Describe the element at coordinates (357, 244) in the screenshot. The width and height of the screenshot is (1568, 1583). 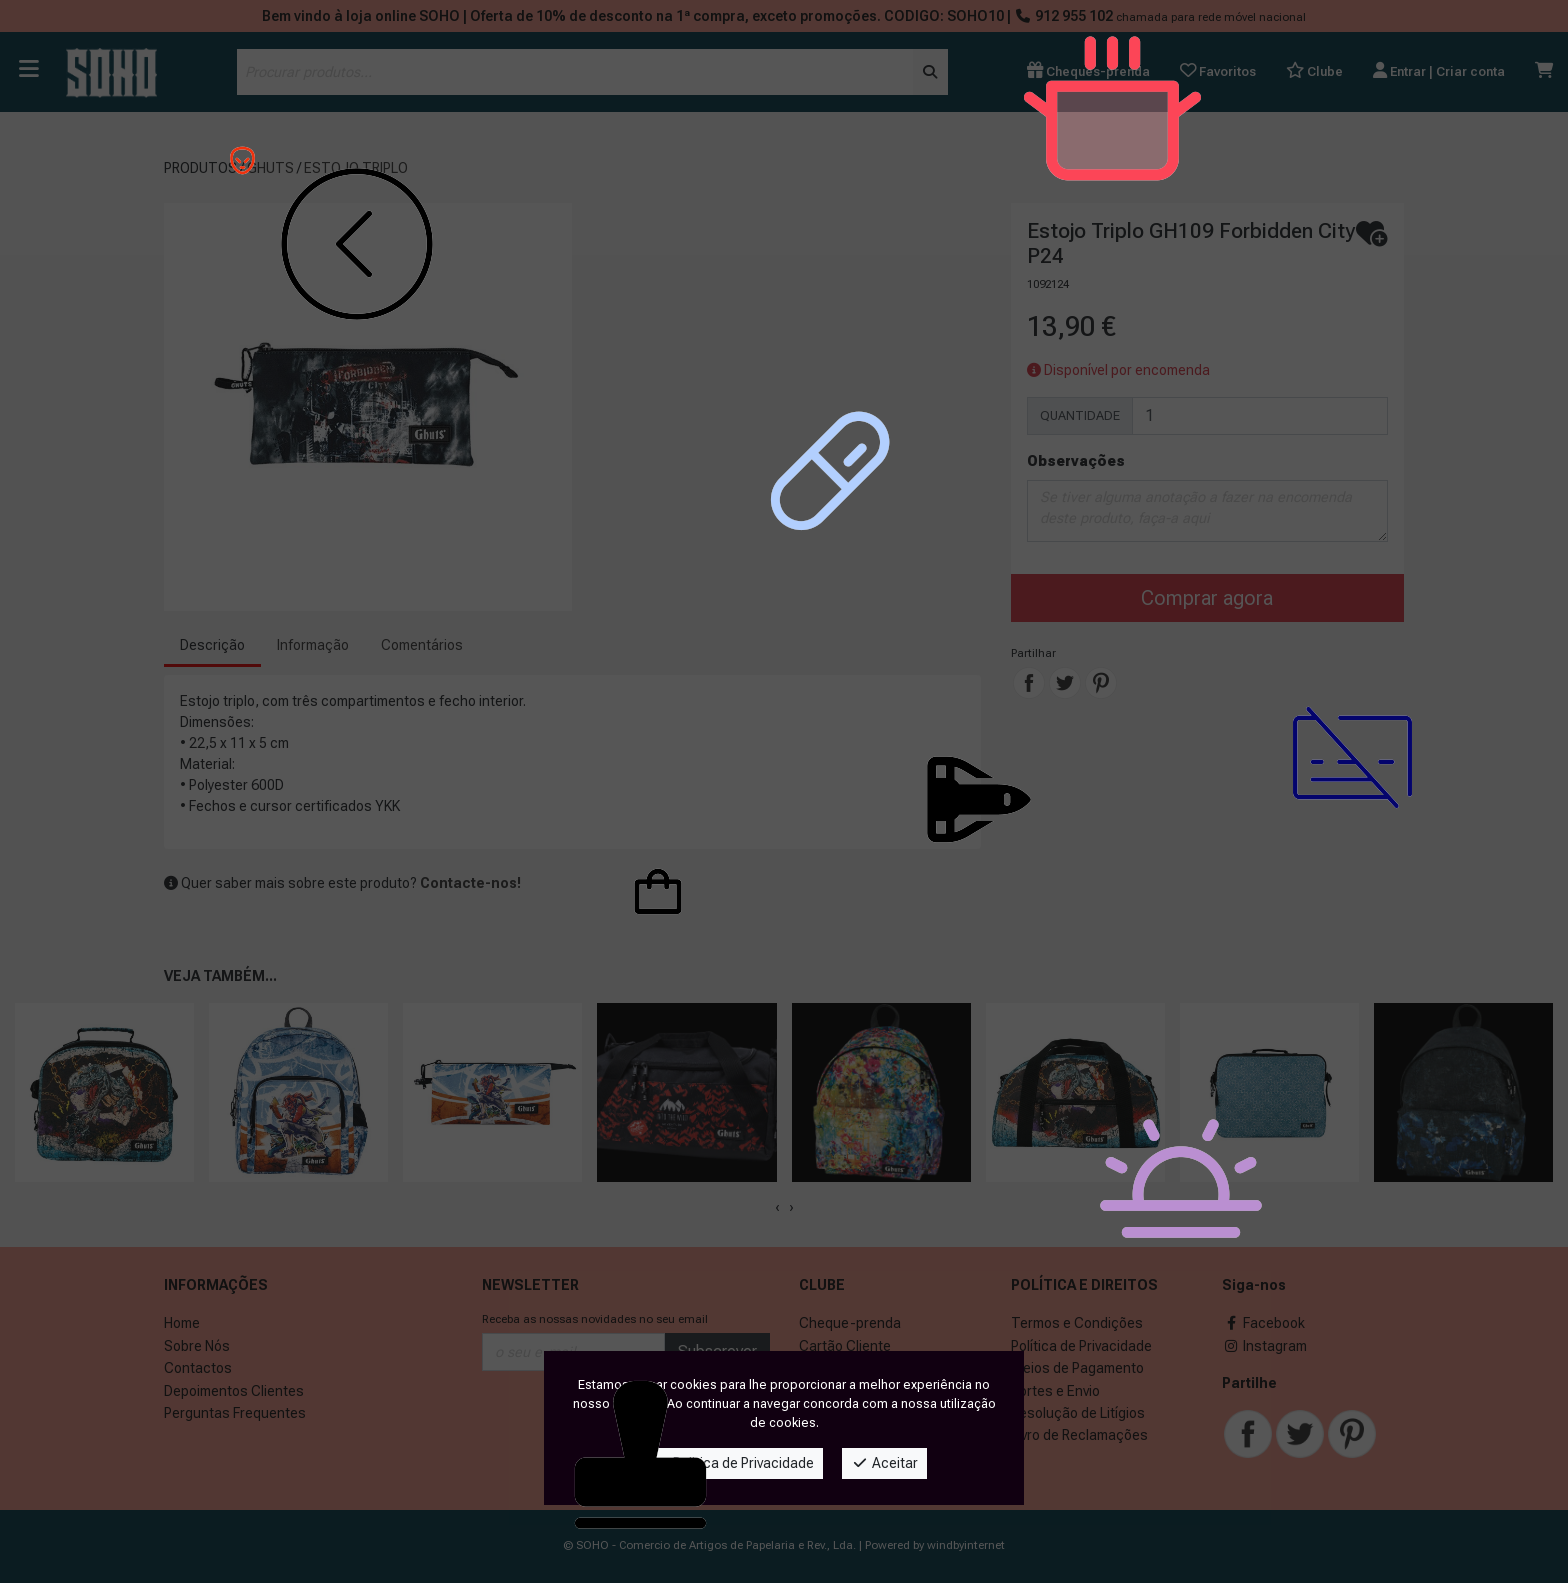
I see `go back to the previous screen` at that location.